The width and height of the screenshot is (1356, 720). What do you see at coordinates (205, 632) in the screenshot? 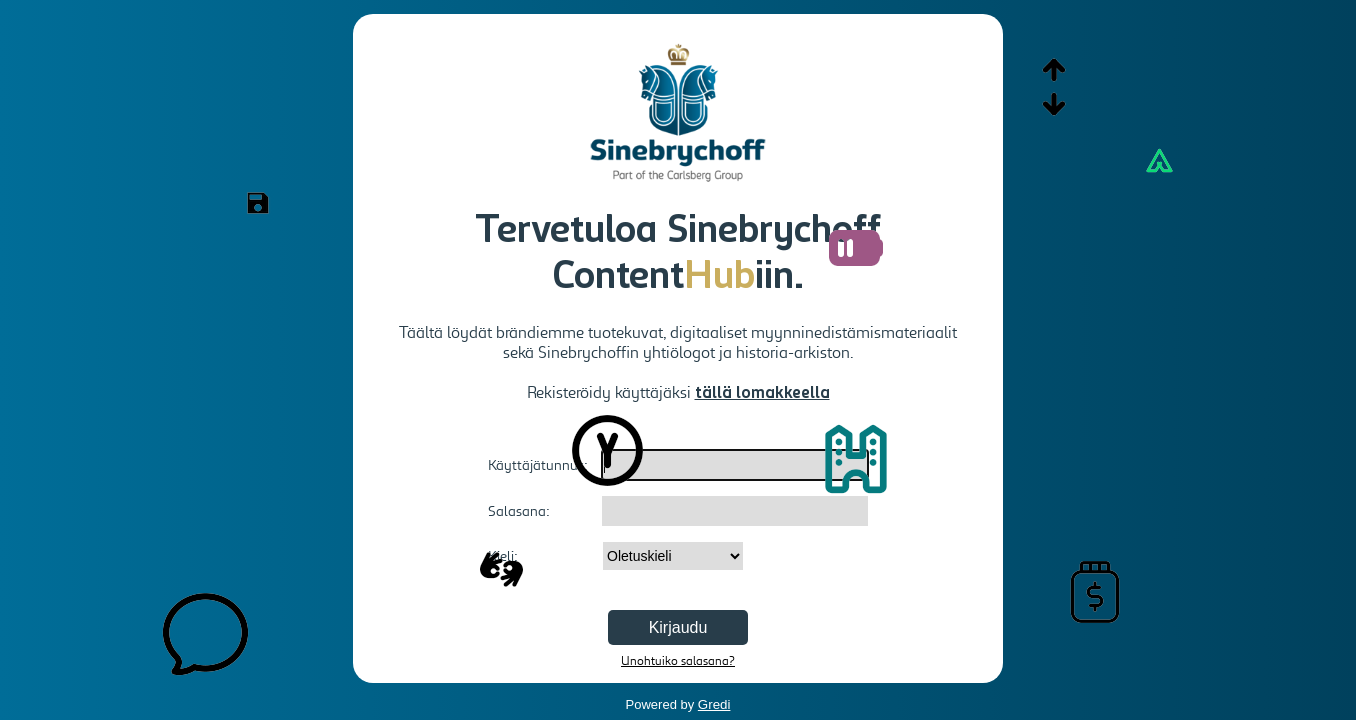
I see `open chat or messaging` at bounding box center [205, 632].